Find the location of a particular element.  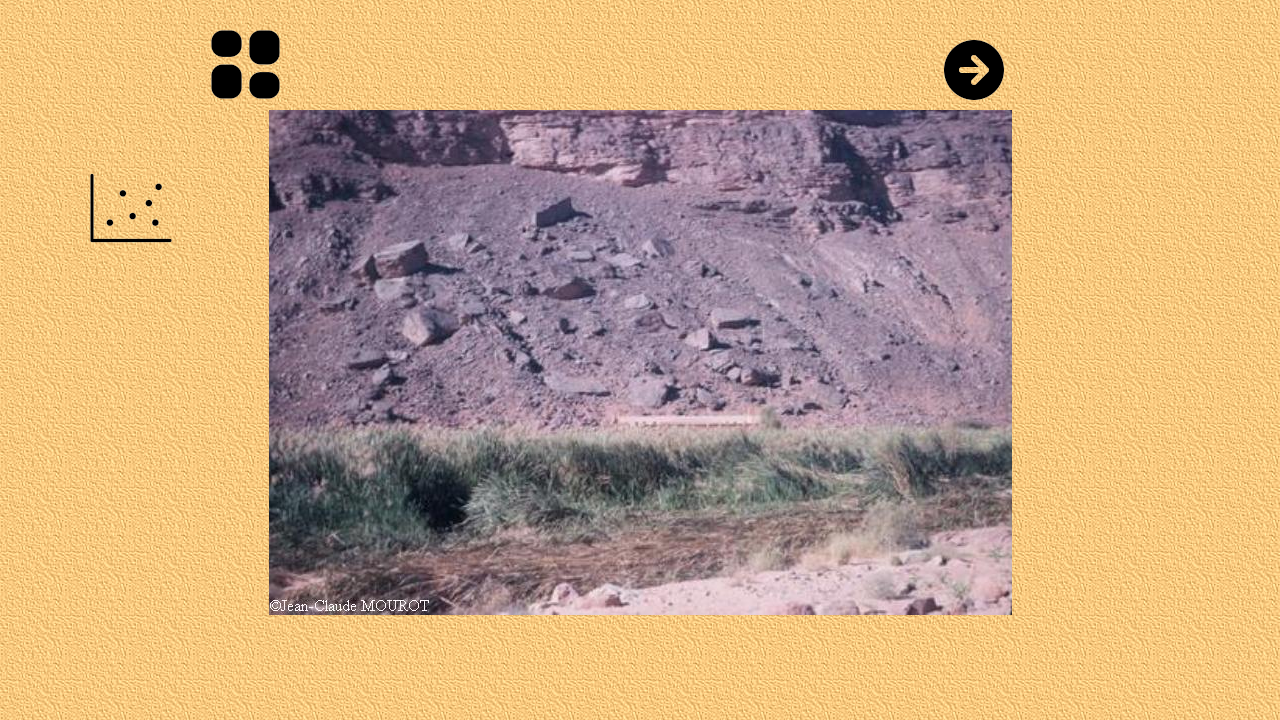

proceed to the next step is located at coordinates (974, 70).